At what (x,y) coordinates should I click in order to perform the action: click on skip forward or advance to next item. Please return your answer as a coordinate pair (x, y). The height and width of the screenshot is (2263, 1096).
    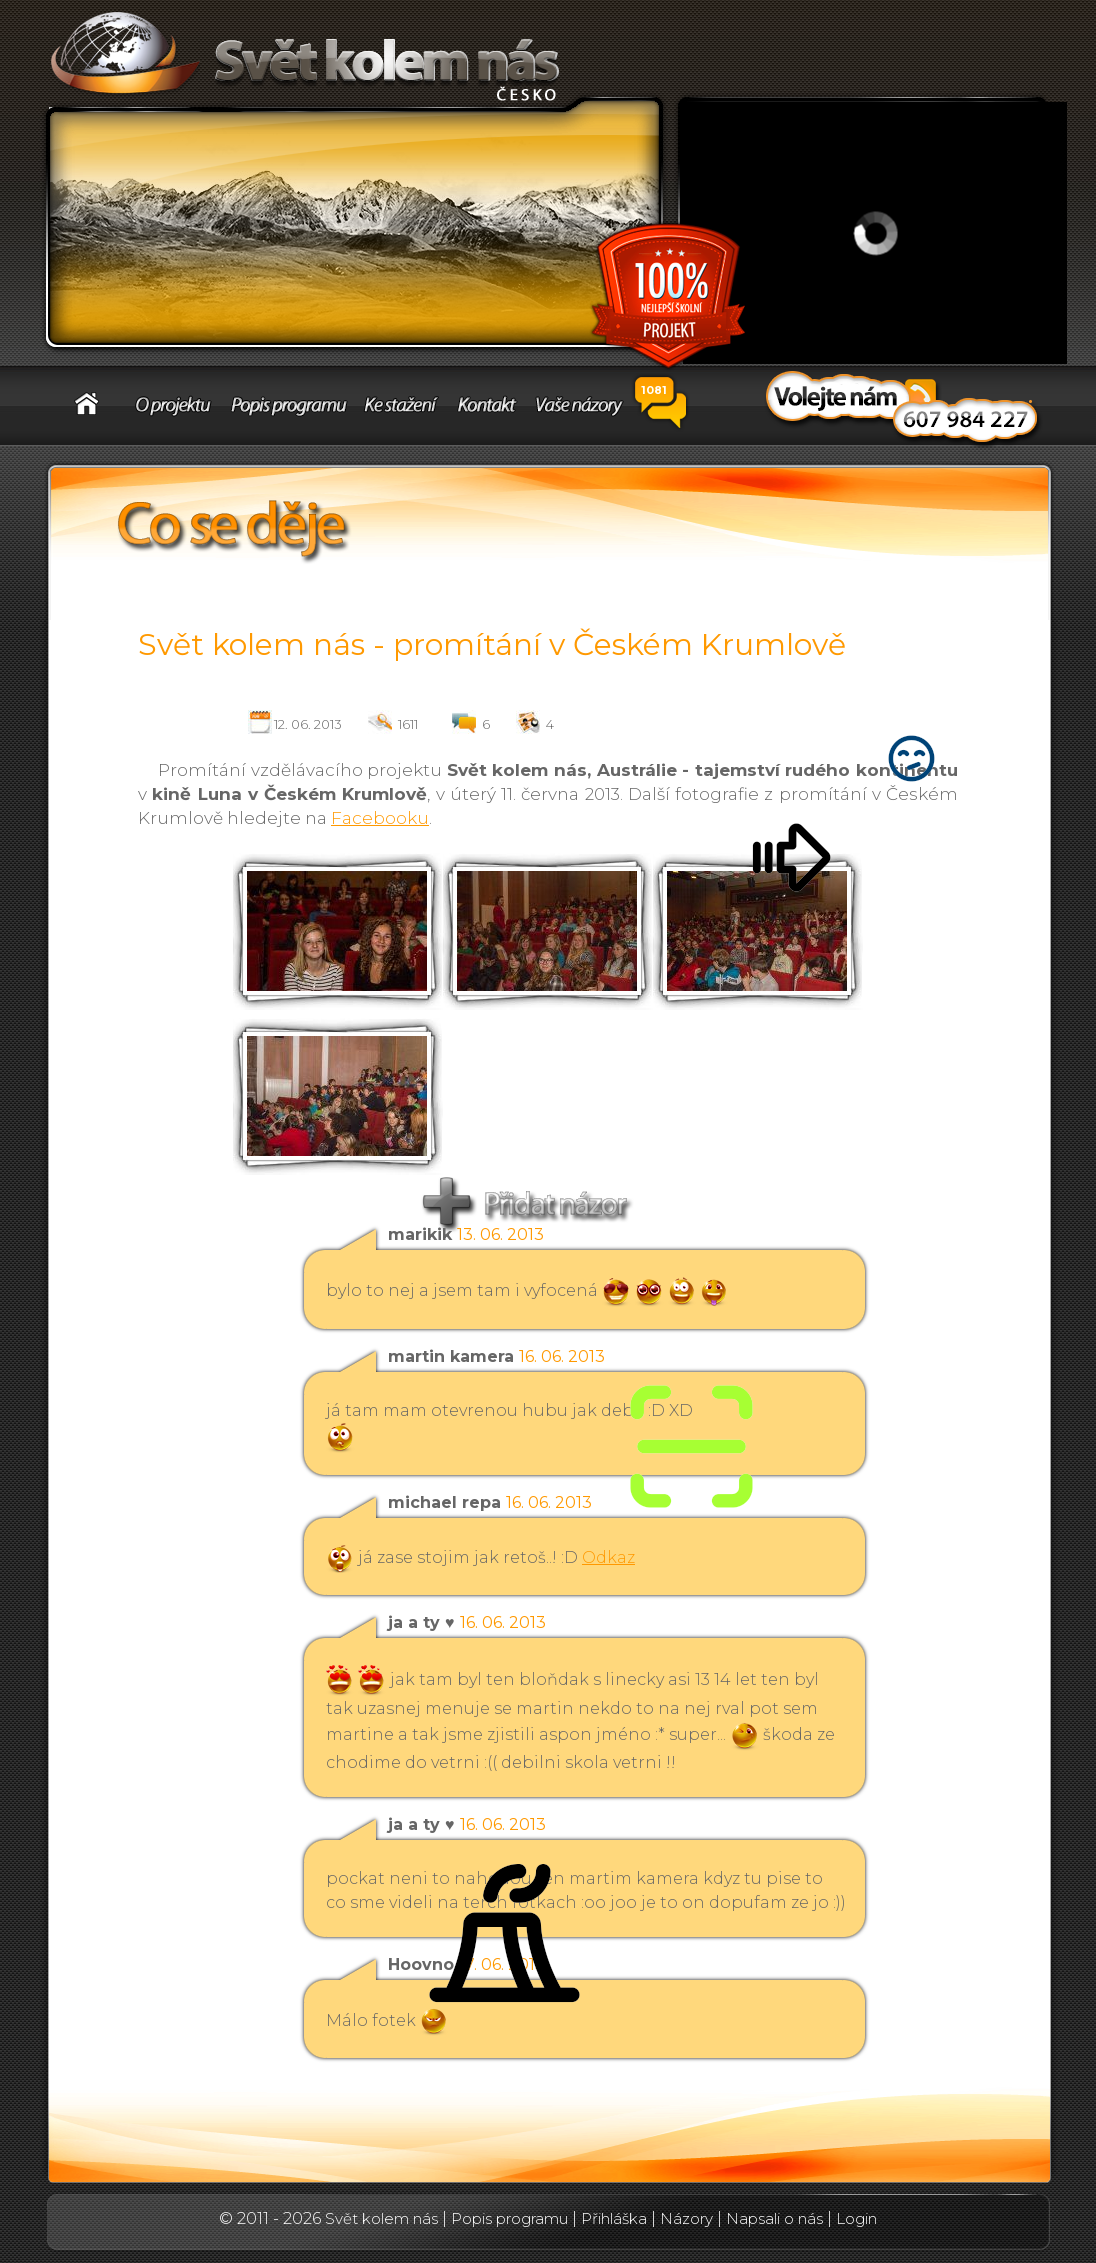
    Looking at the image, I should click on (792, 857).